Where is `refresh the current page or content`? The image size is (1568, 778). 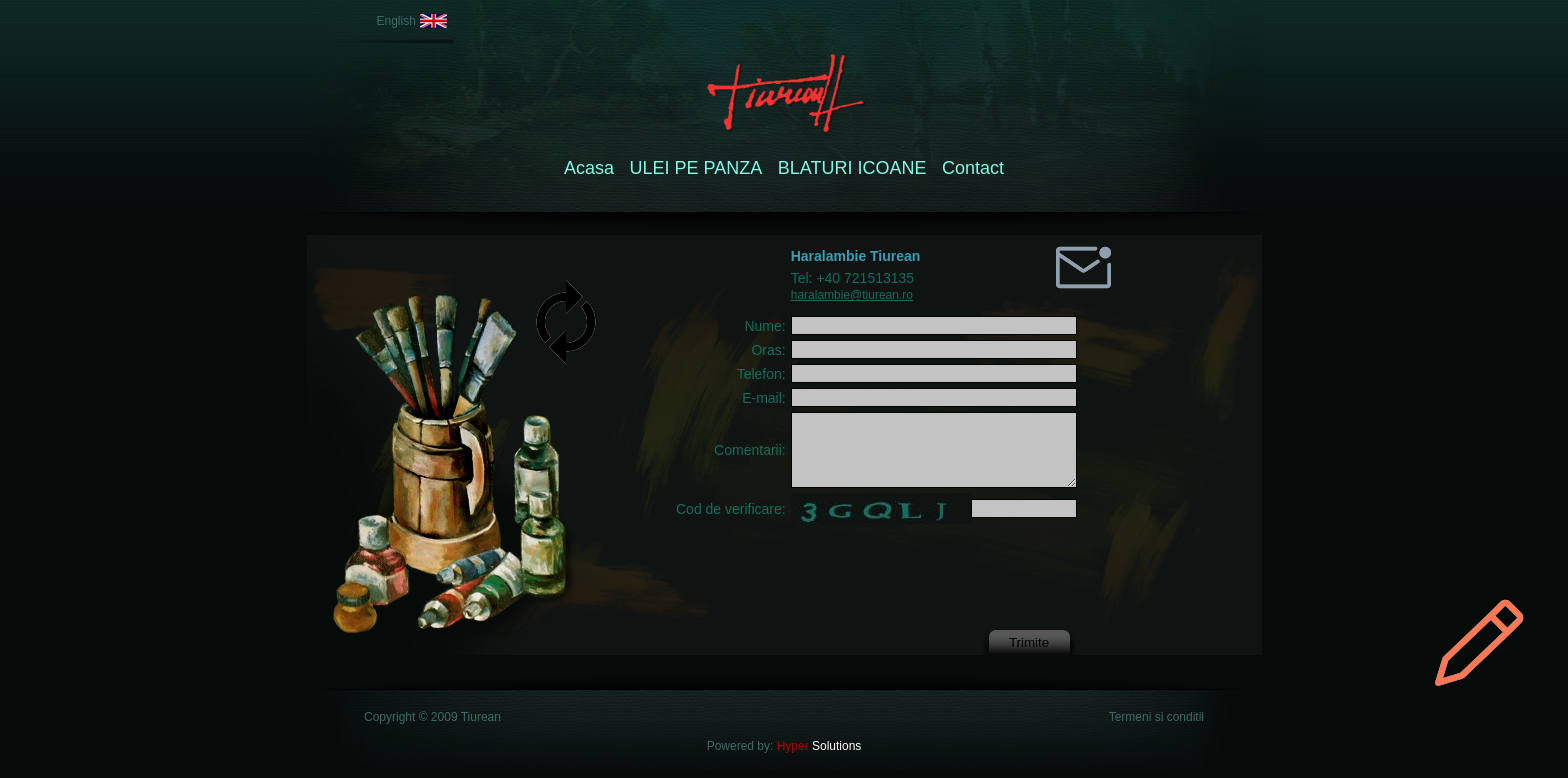
refresh the current page or content is located at coordinates (566, 322).